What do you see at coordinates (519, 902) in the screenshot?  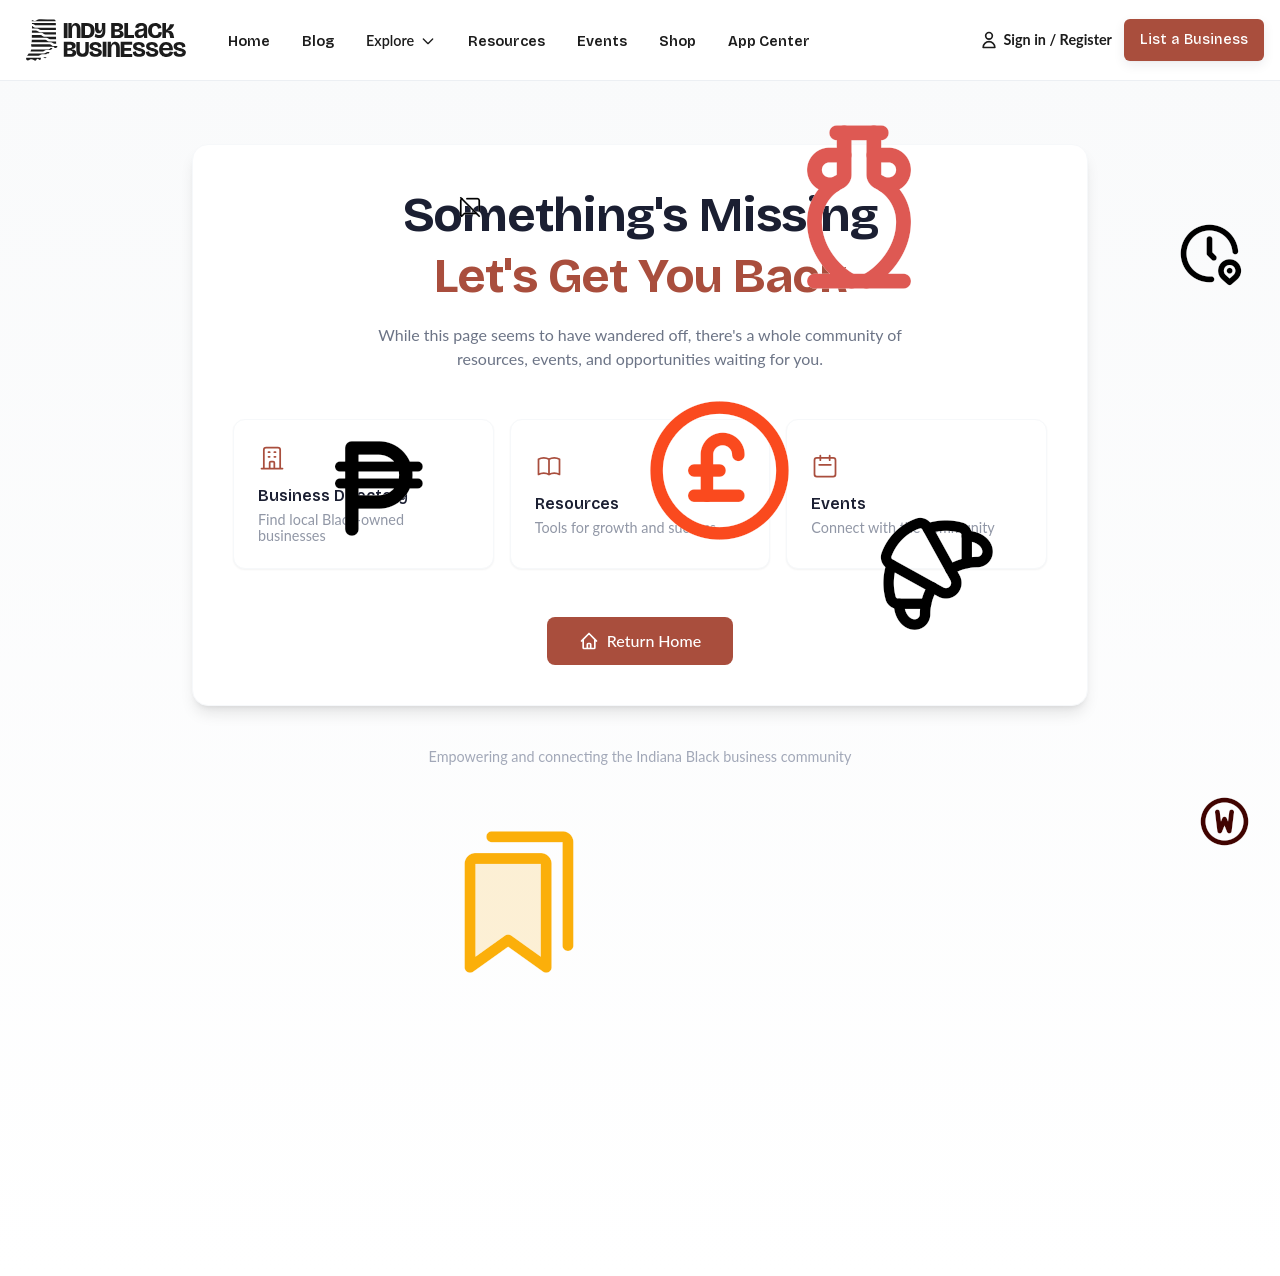 I see `view your saved bookmarks` at bounding box center [519, 902].